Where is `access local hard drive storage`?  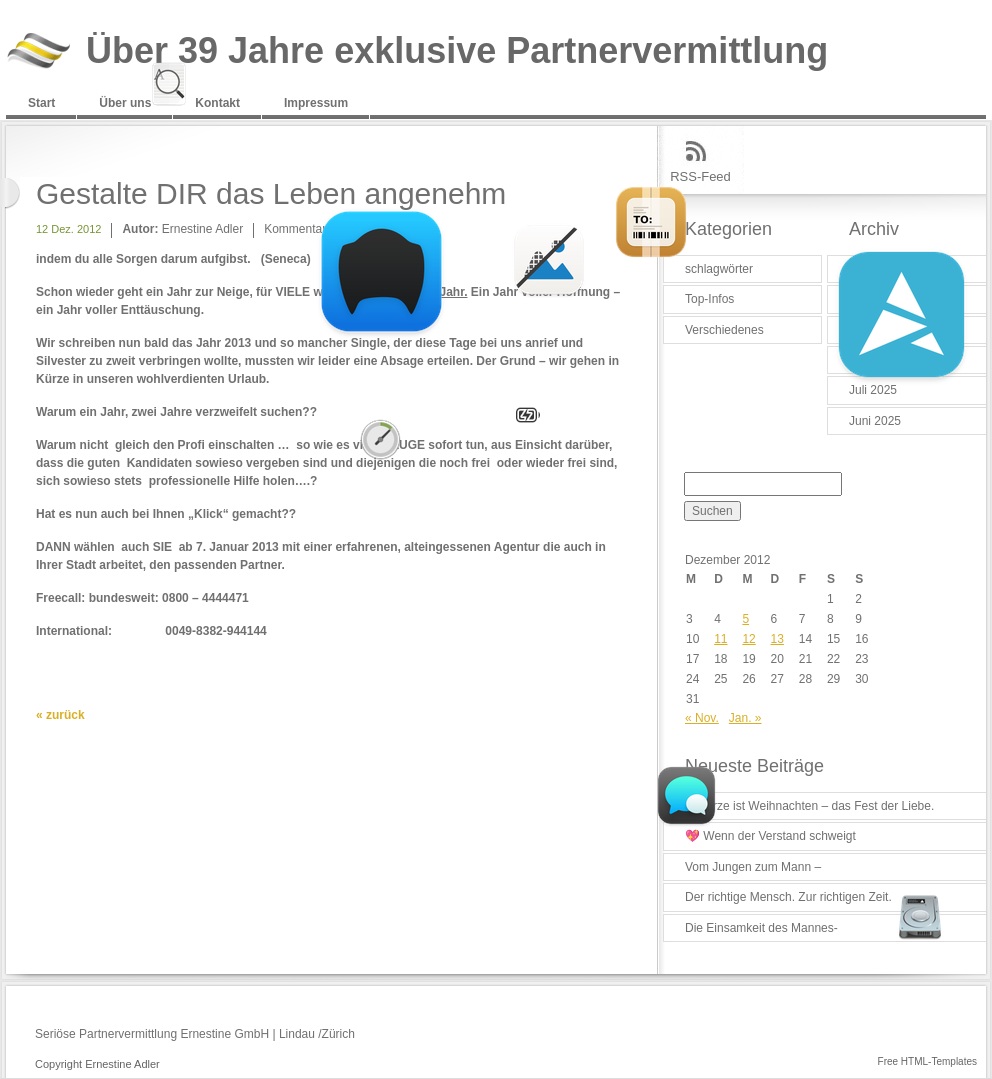
access local hard drive storage is located at coordinates (920, 917).